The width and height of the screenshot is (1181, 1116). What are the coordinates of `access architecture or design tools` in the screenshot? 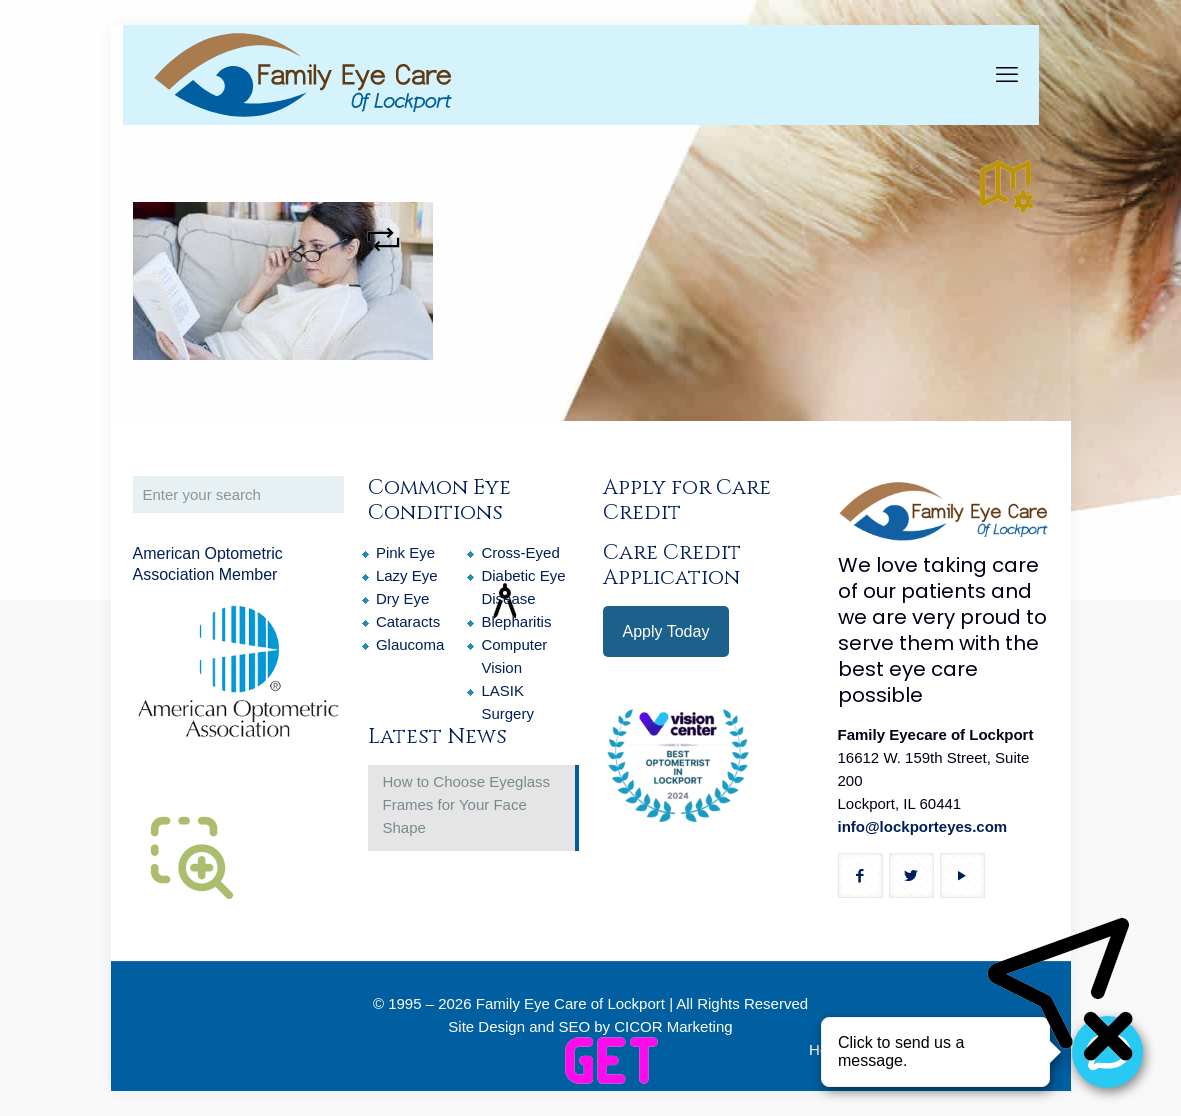 It's located at (505, 601).